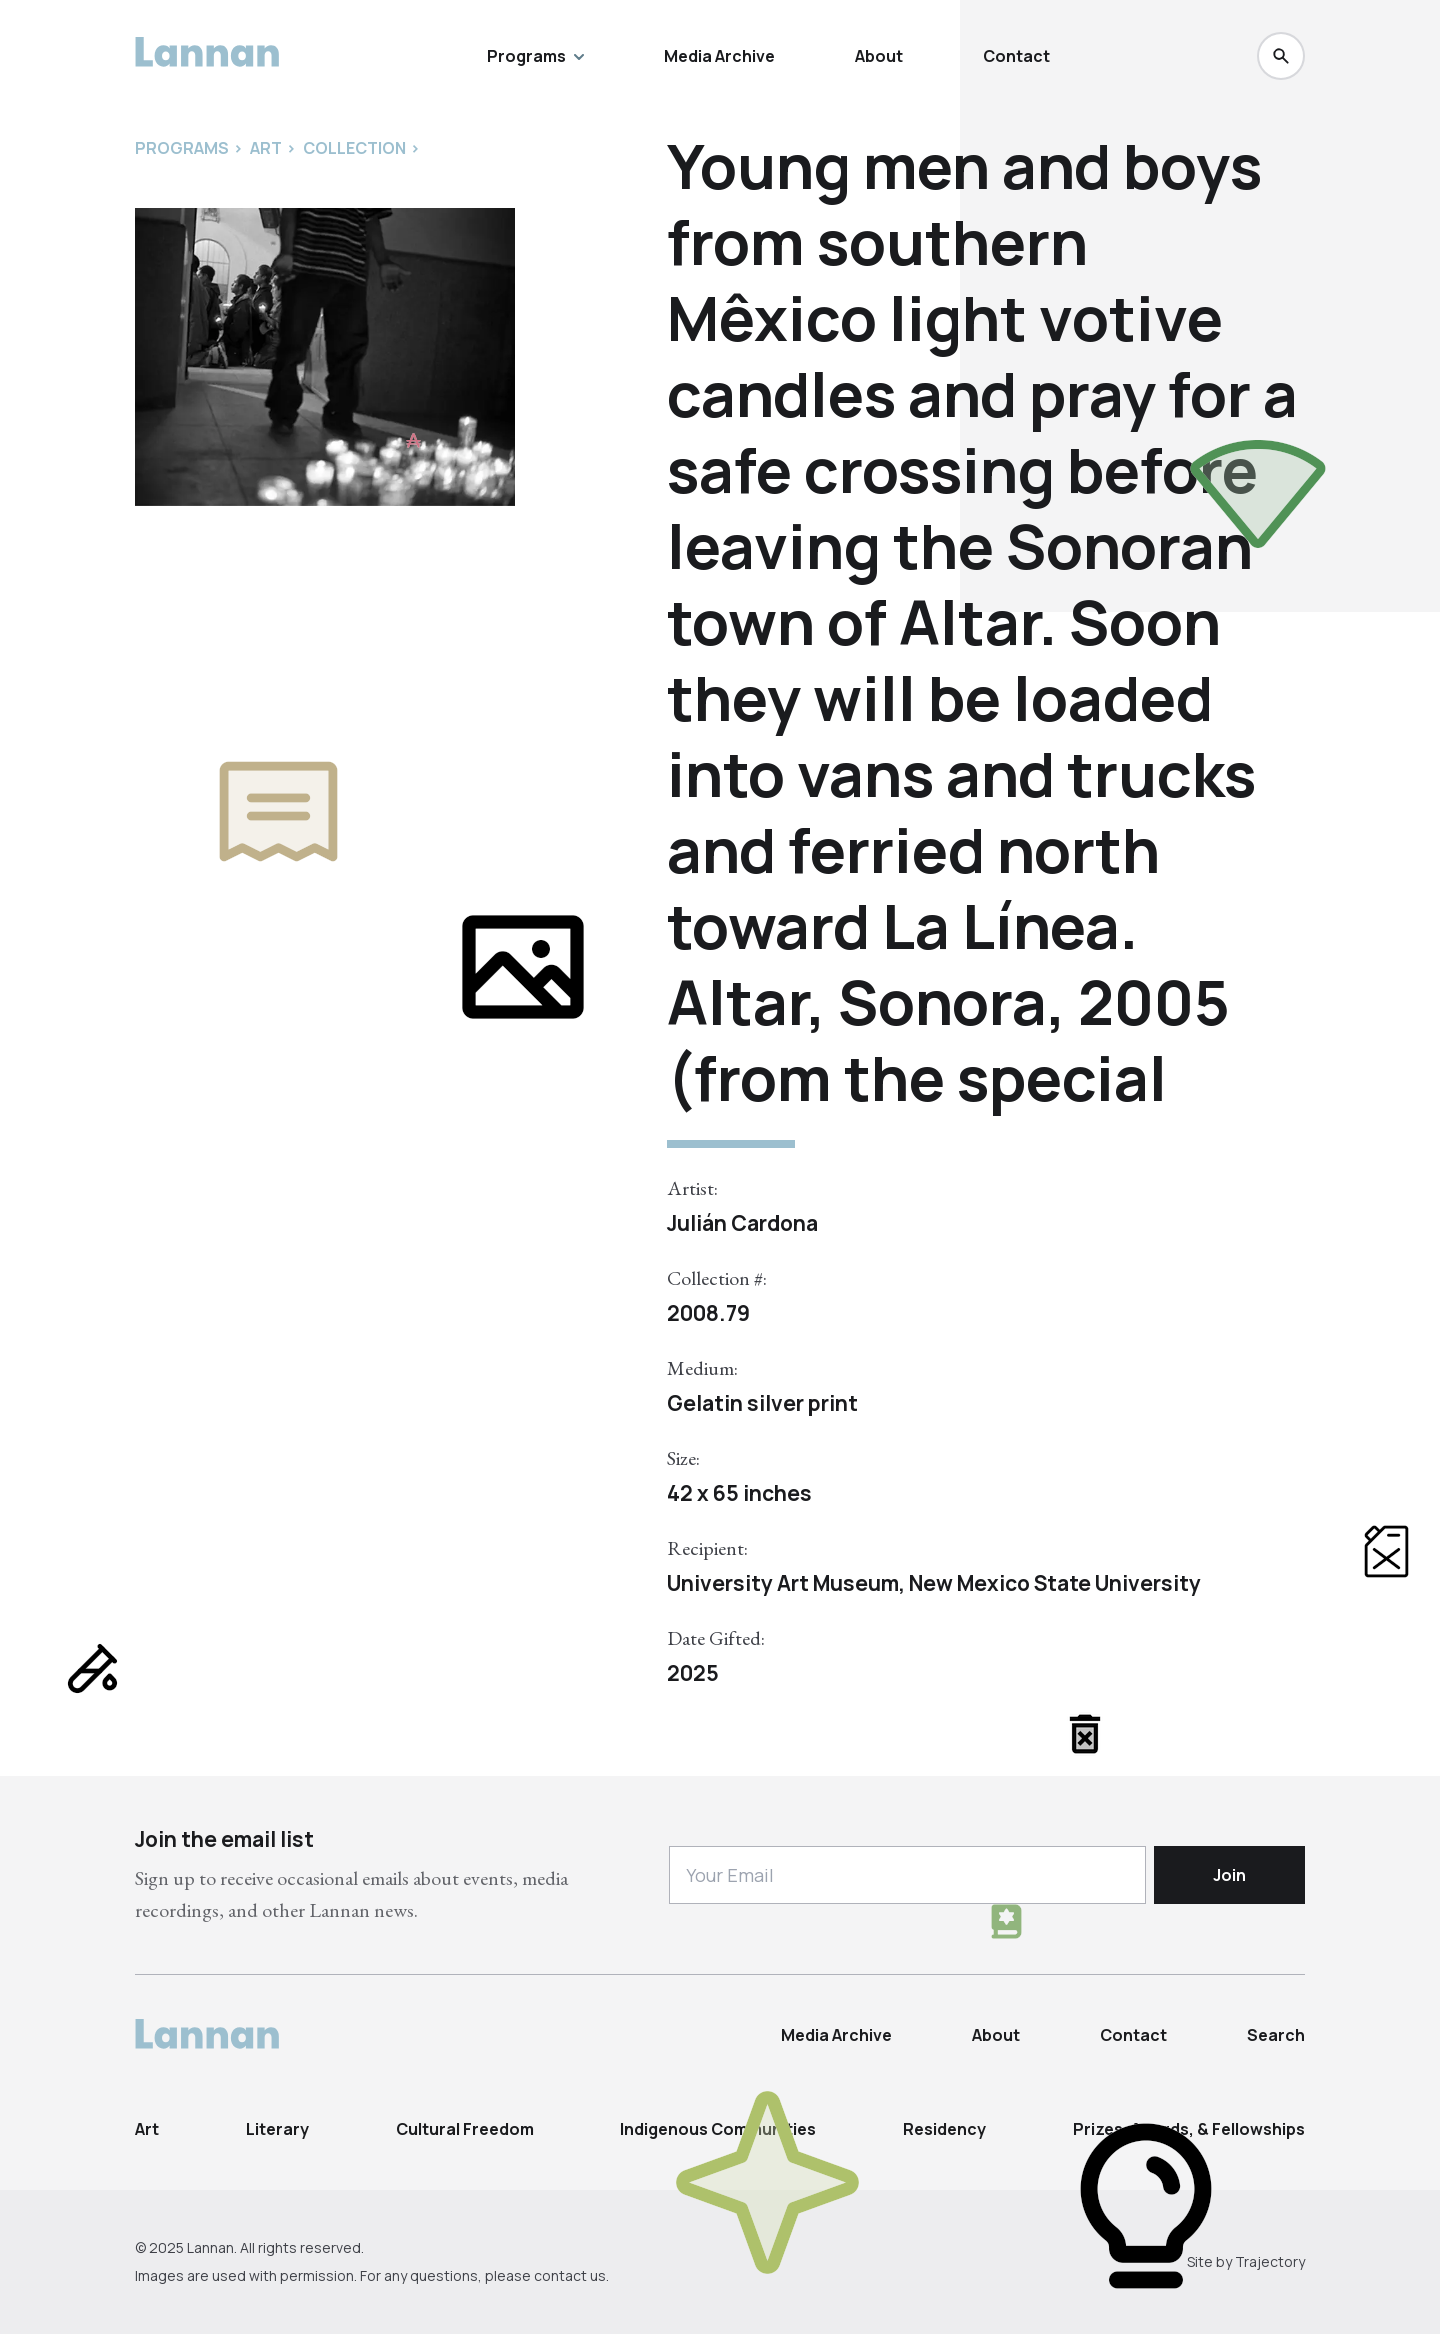 The width and height of the screenshot is (1440, 2334). Describe the element at coordinates (1258, 494) in the screenshot. I see `strong wifi signal connected` at that location.